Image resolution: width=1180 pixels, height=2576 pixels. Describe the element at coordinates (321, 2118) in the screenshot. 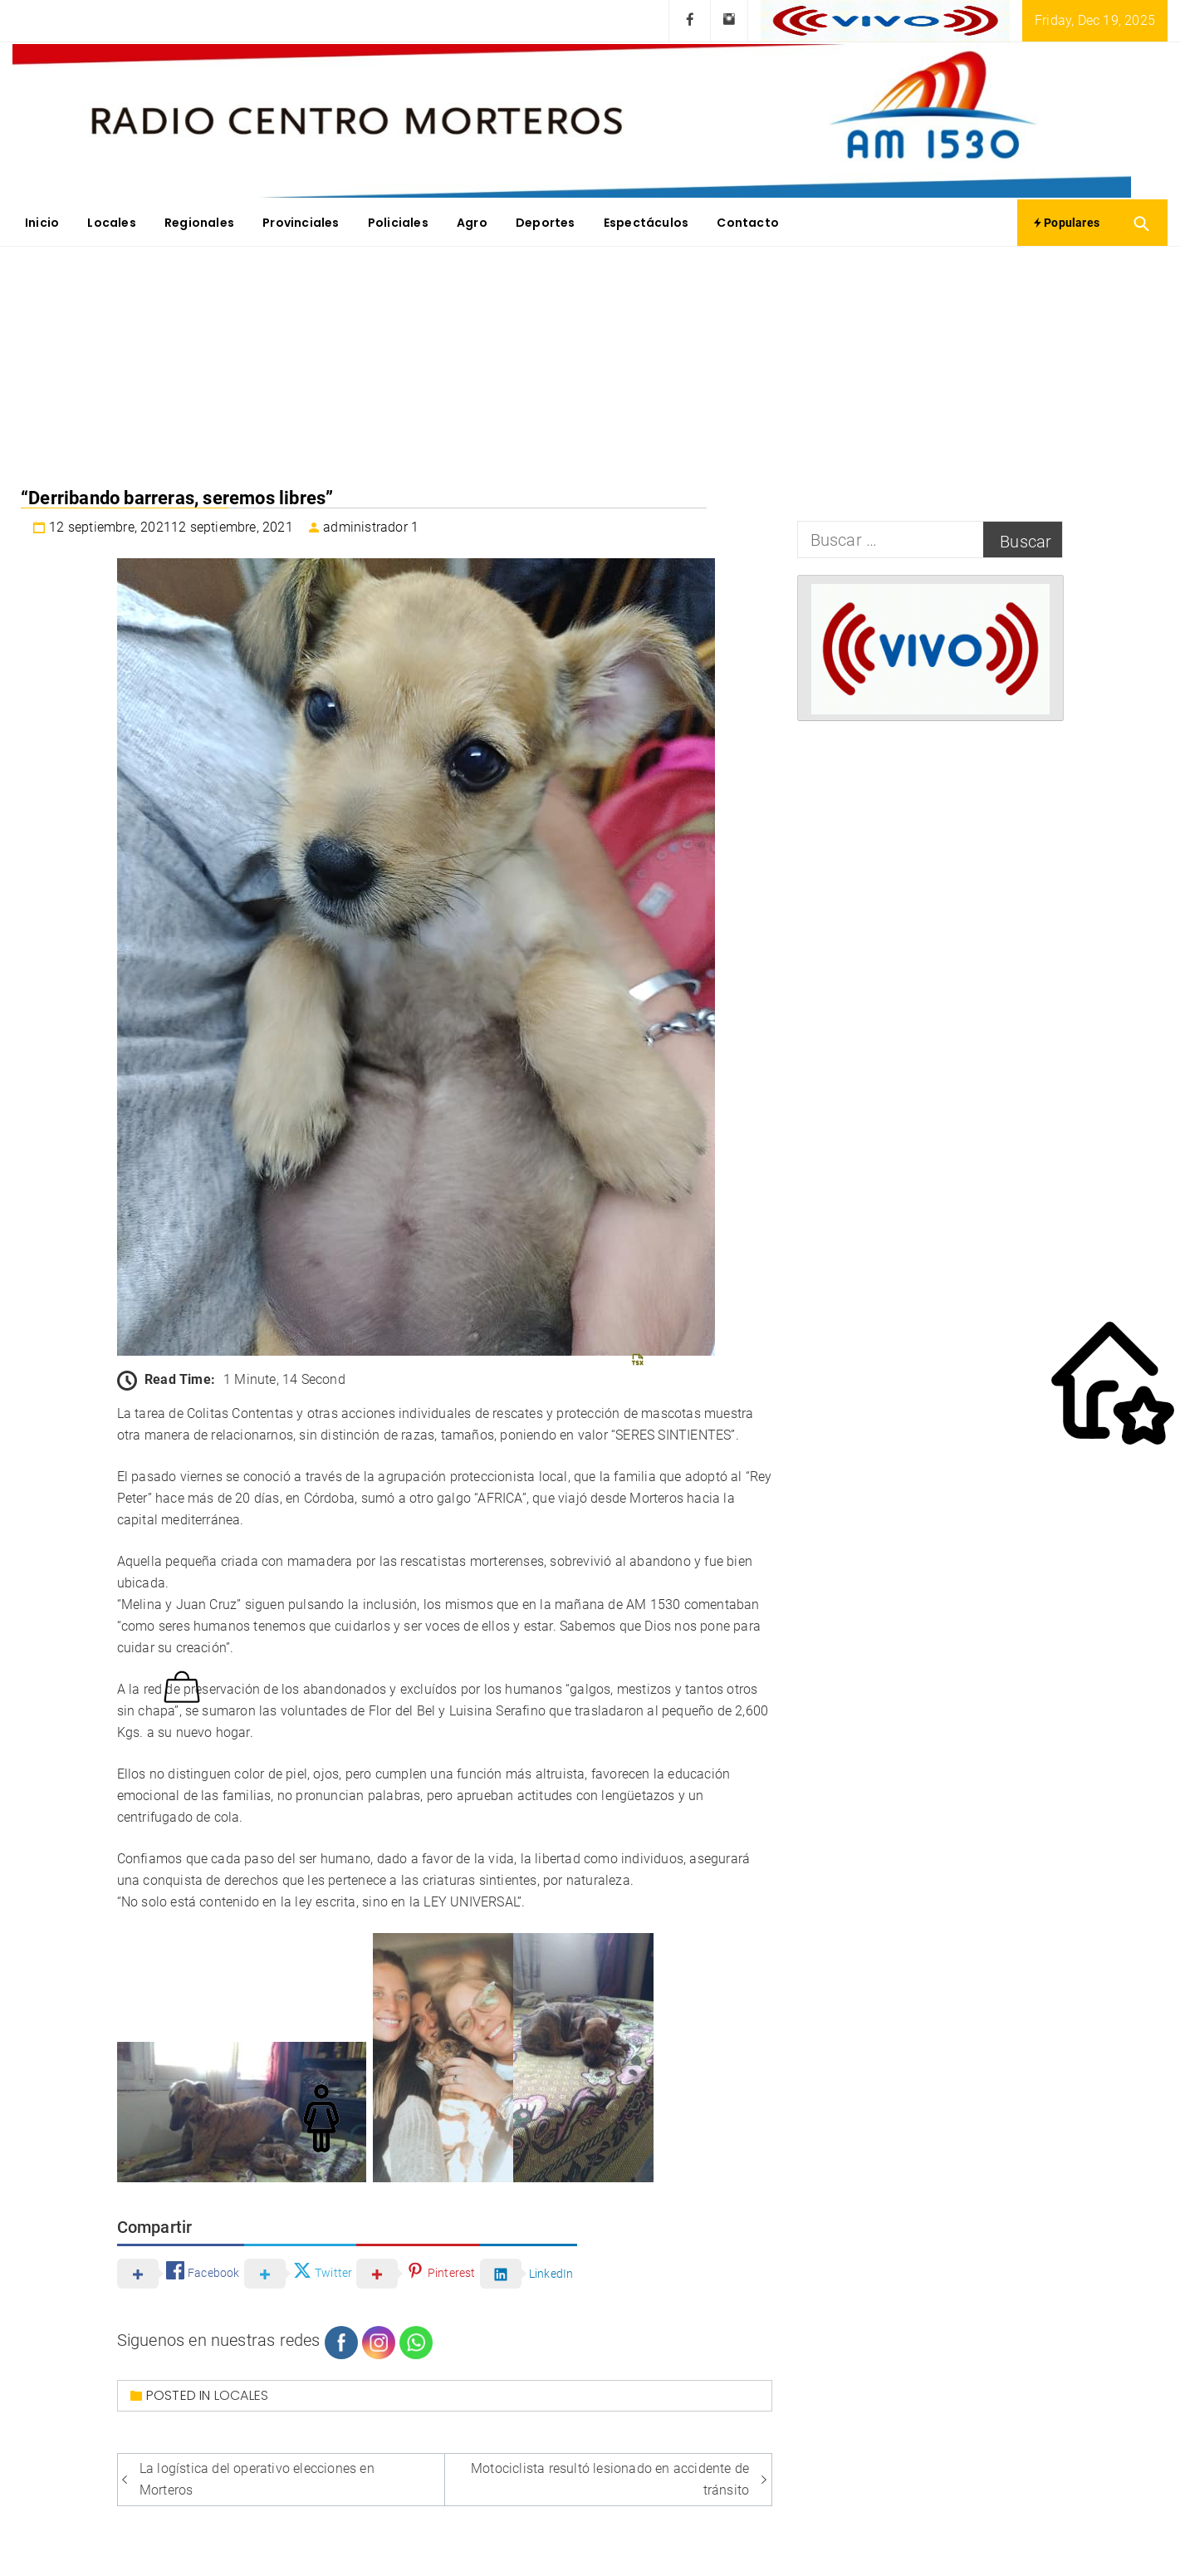

I see `indicates women's restroom or facilities` at that location.